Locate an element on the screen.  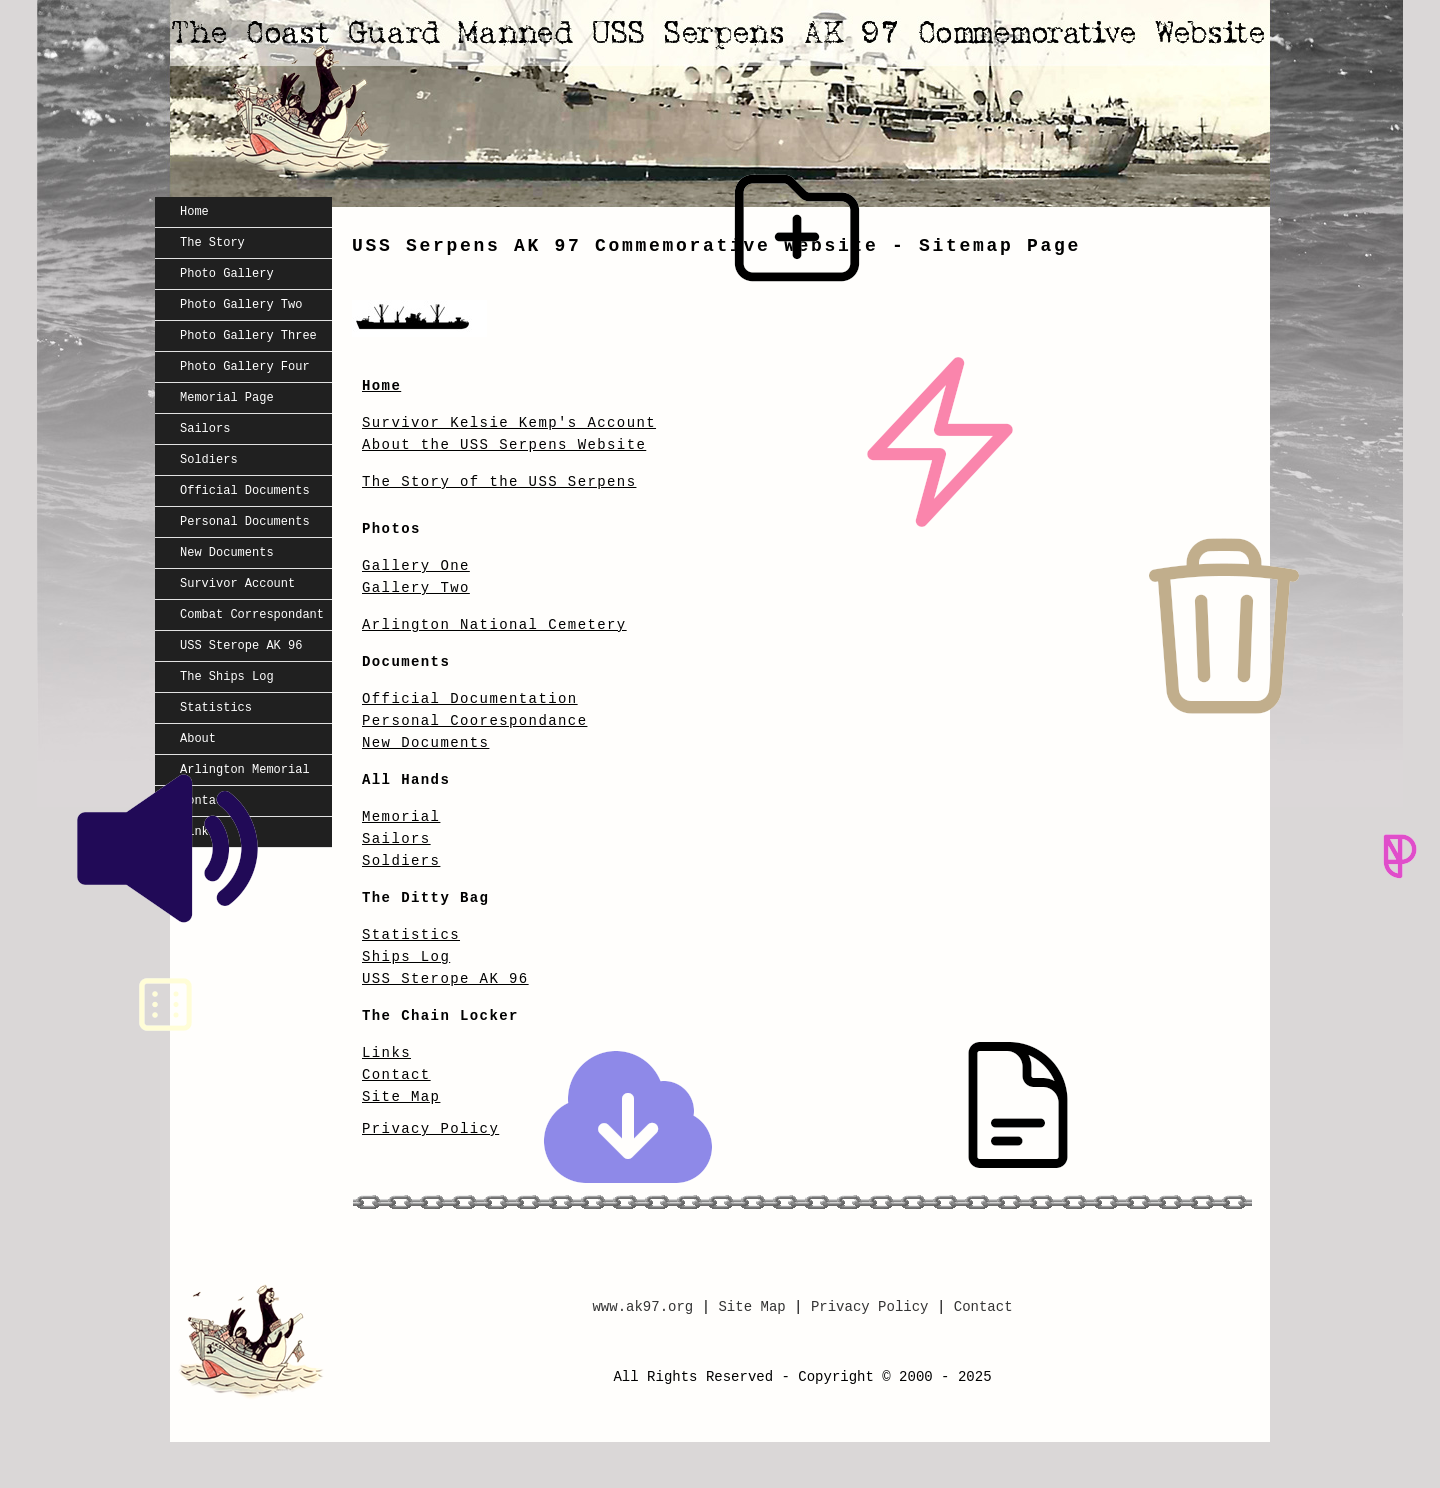
phosphor icons brand logo is located at coordinates (1397, 854).